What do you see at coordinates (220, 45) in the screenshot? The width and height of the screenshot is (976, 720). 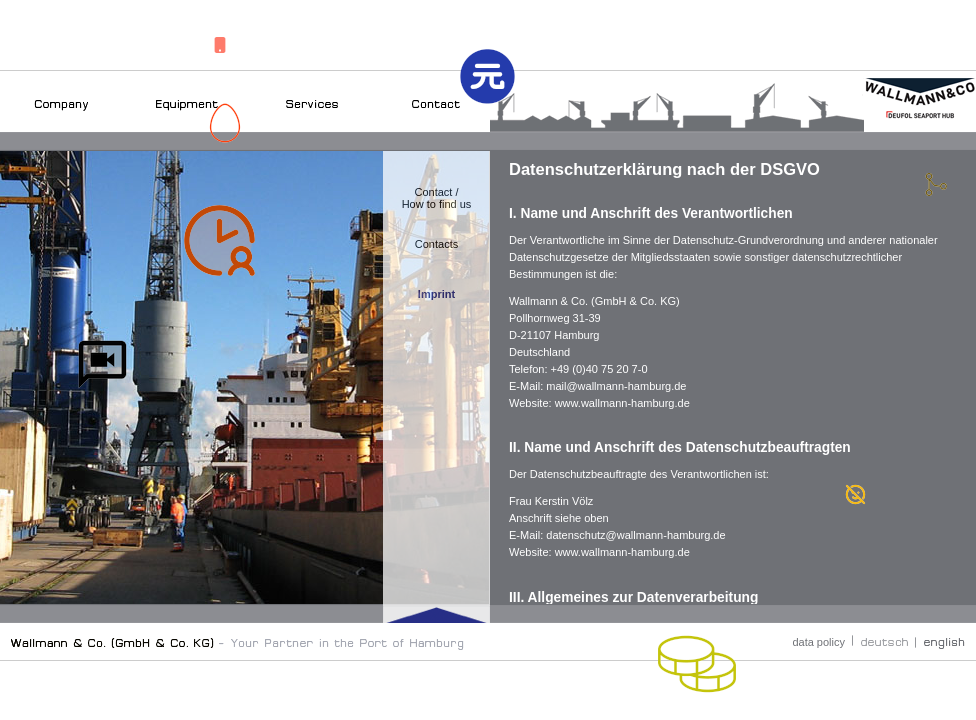 I see `indicates mobile device or smartphone` at bounding box center [220, 45].